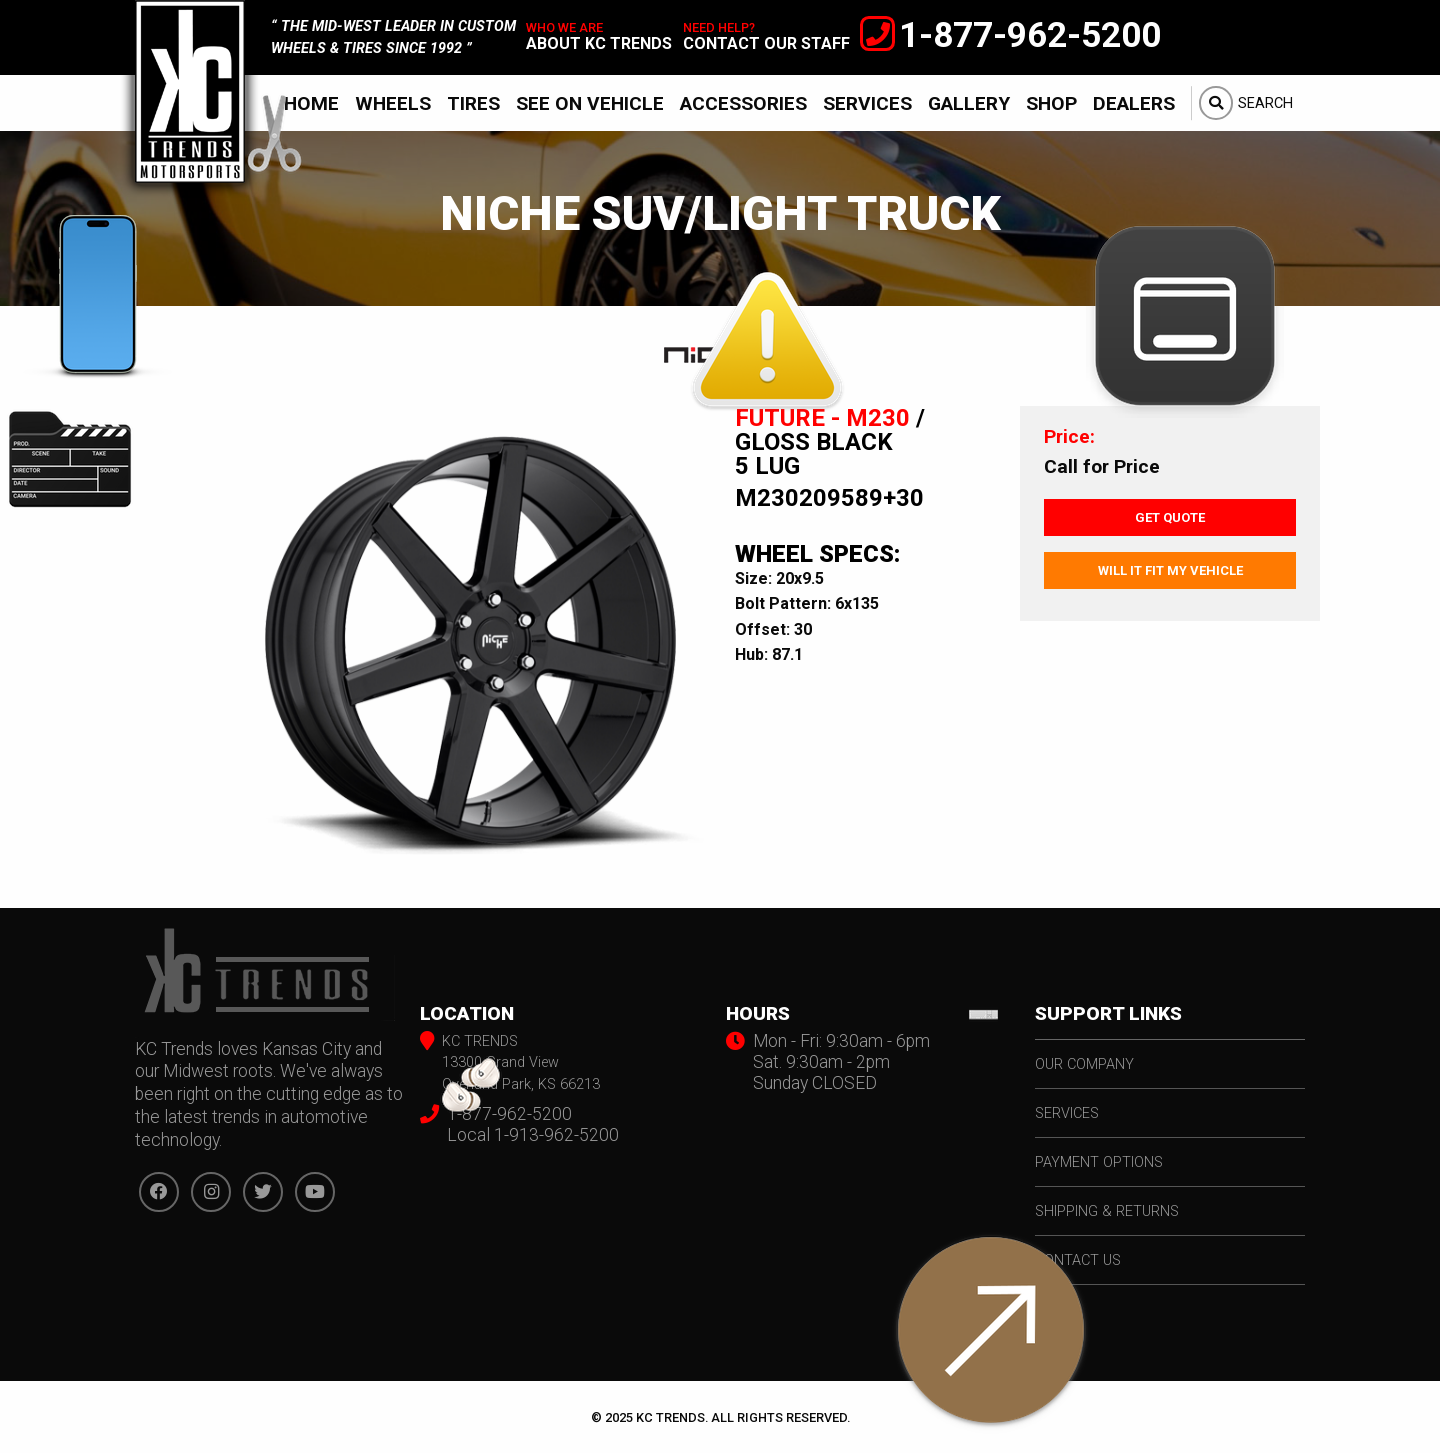  I want to click on cut selected content to clipboard, so click(274, 133).